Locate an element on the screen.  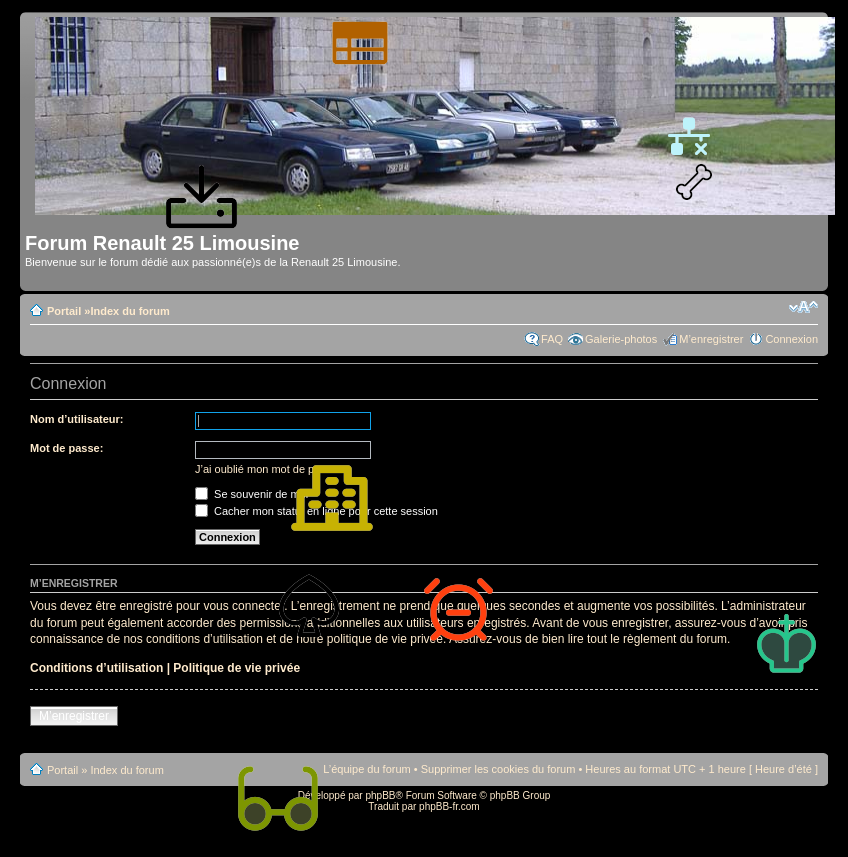
remove or delete an alarm is located at coordinates (458, 609).